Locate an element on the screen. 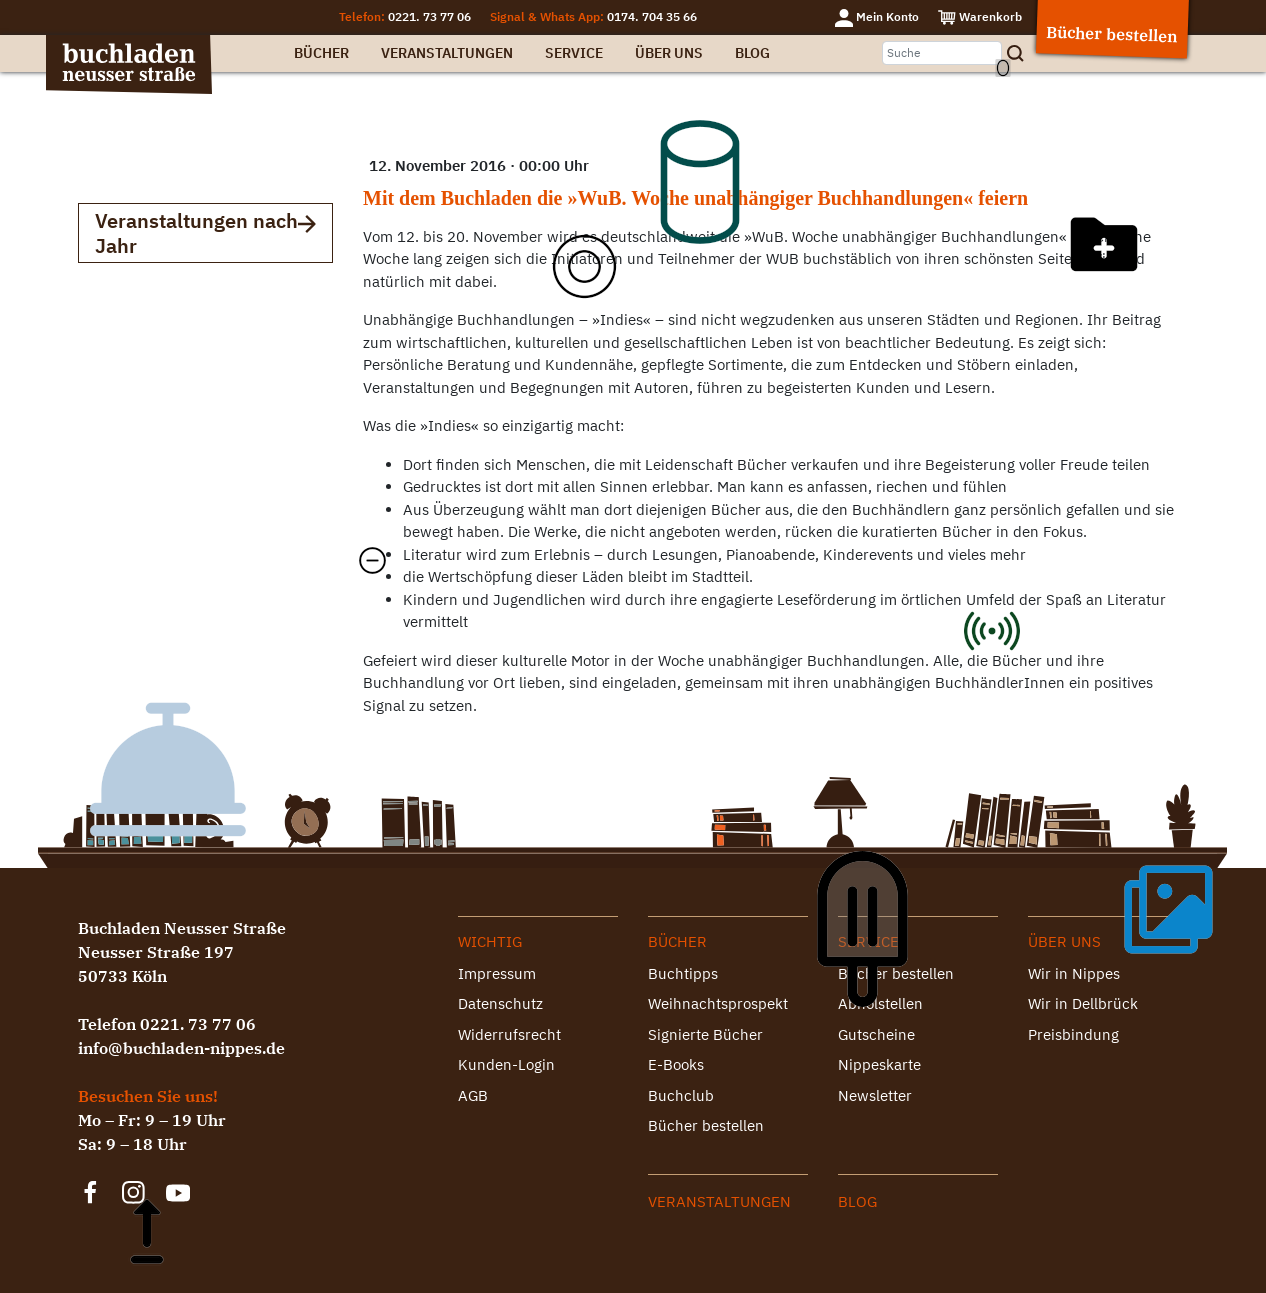 This screenshot has width=1266, height=1293. access radio or audio streaming is located at coordinates (992, 631).